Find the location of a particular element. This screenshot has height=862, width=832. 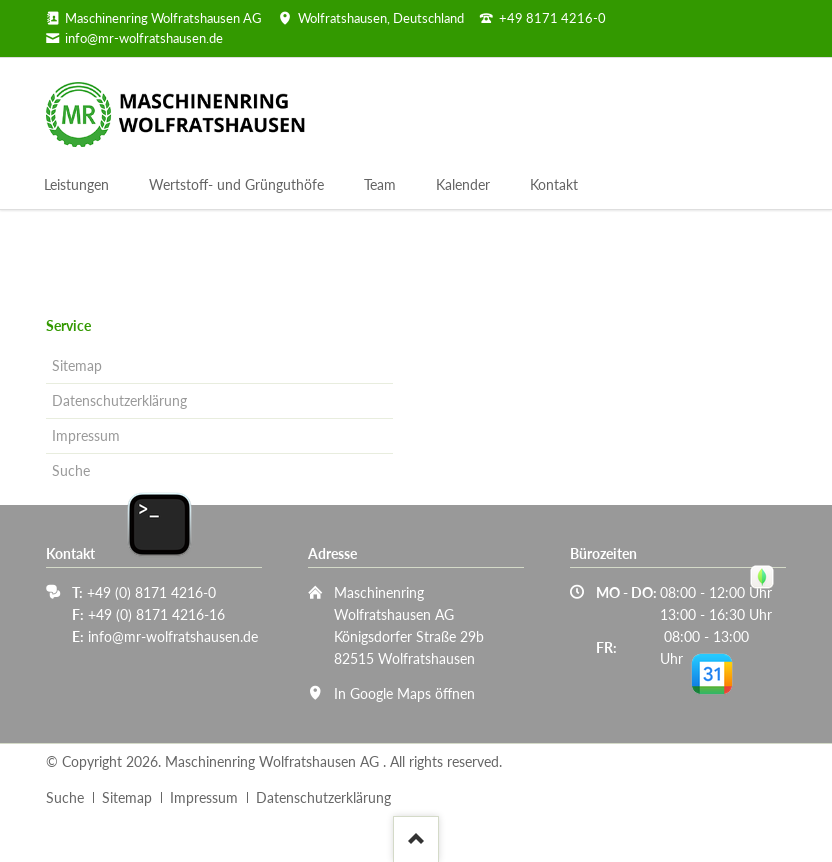

open Google Calendar app is located at coordinates (712, 674).